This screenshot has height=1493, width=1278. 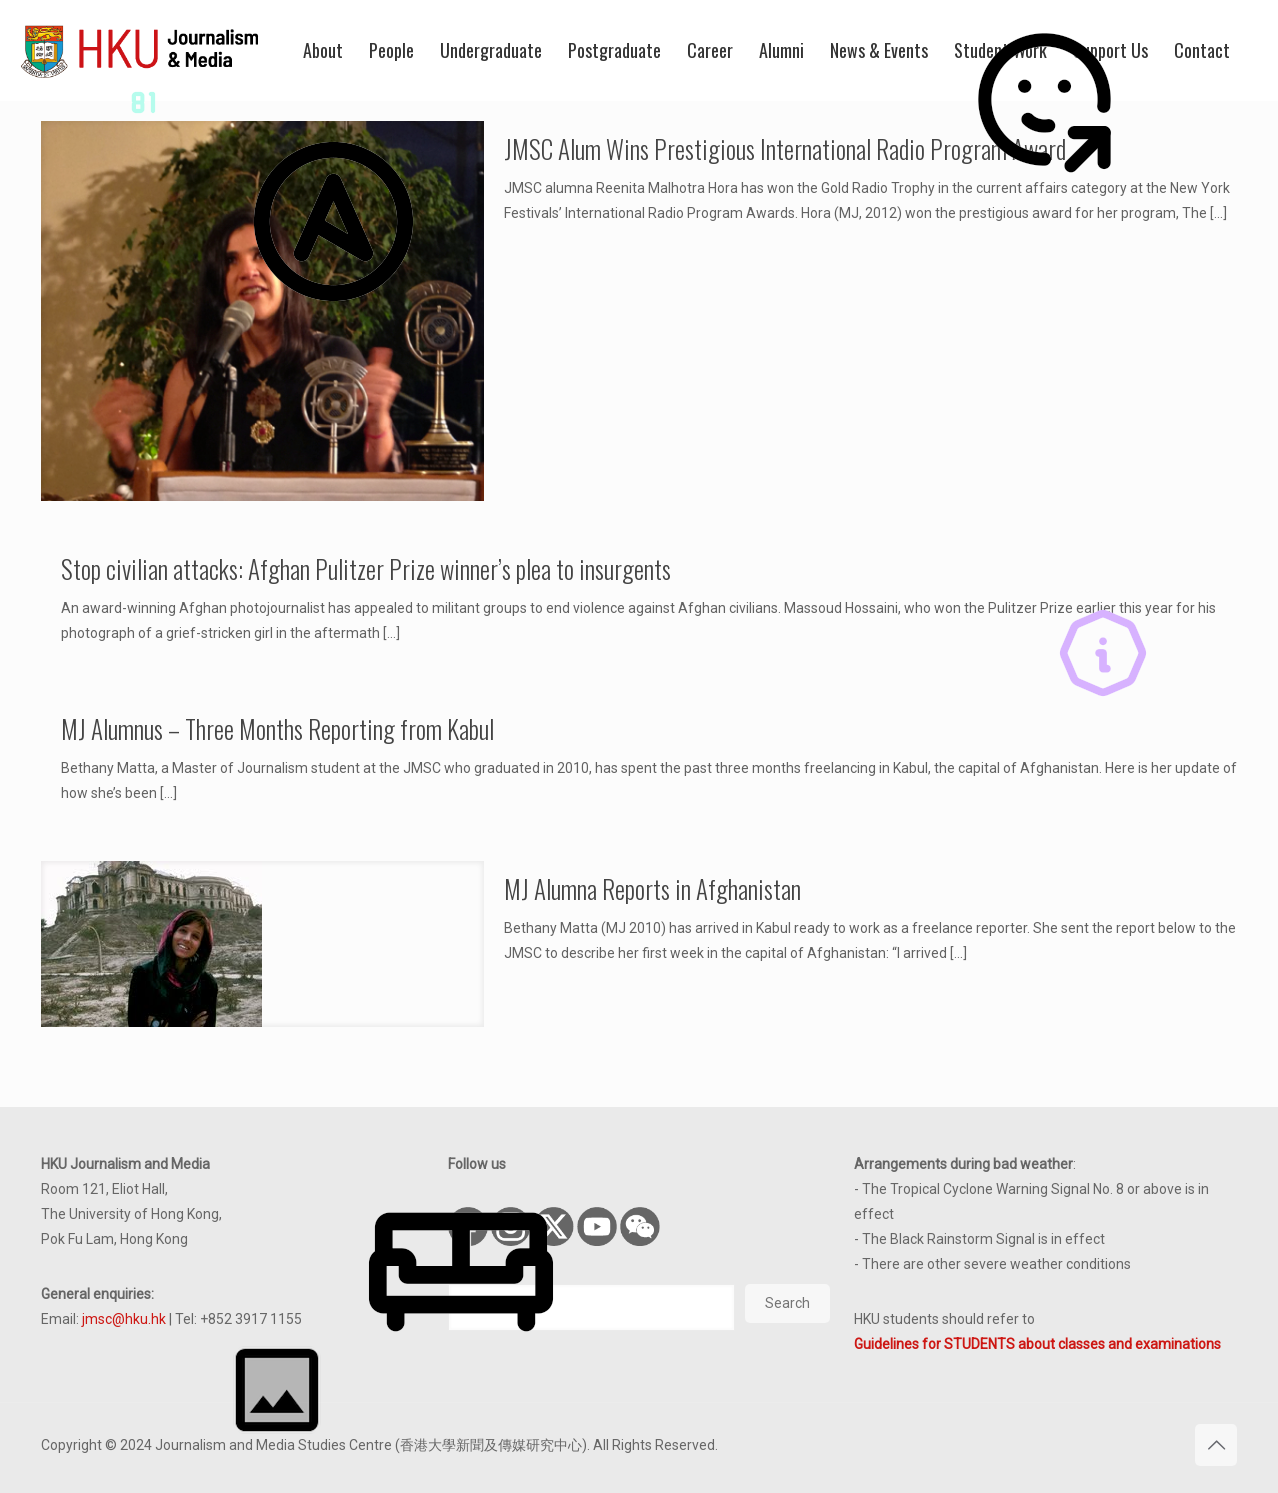 I want to click on ansible automation platform logo, so click(x=333, y=221).